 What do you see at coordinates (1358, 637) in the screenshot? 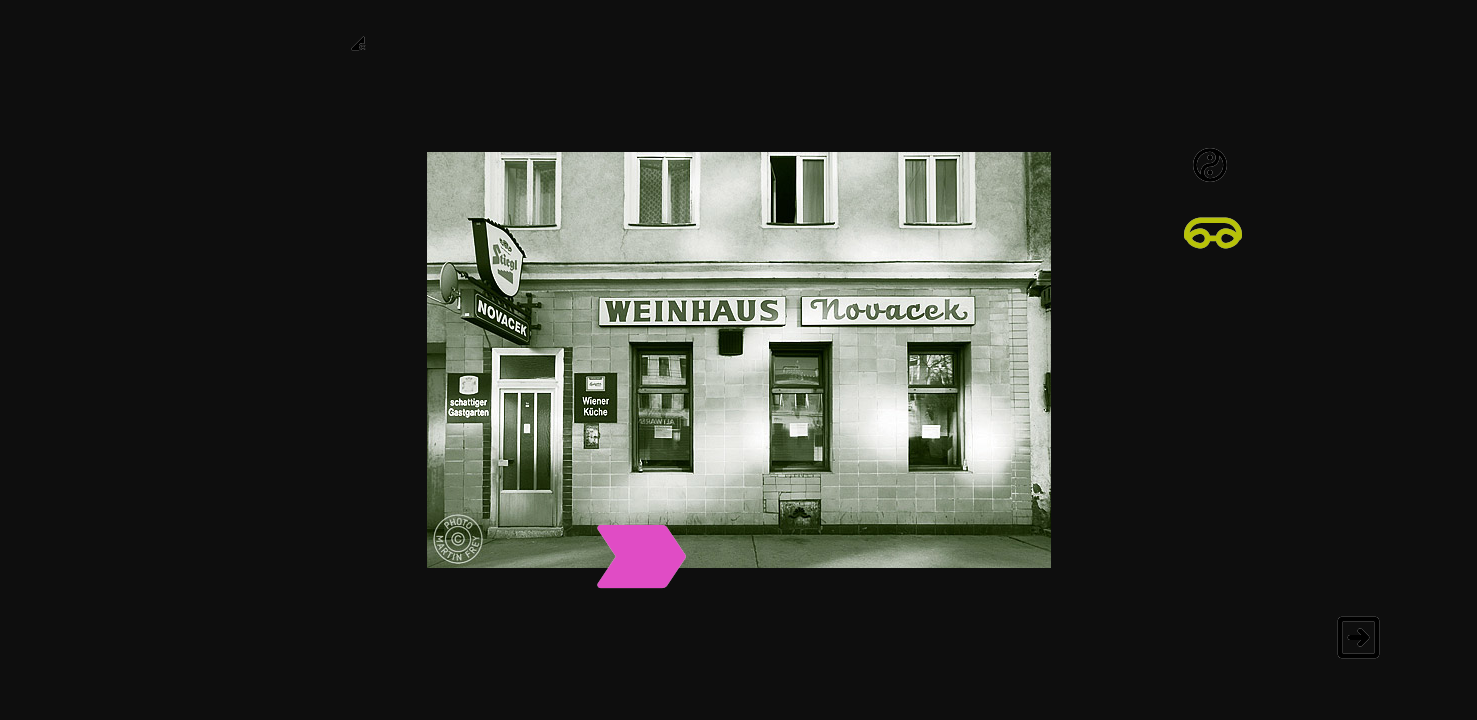
I see `navigate to the next screen or step` at bounding box center [1358, 637].